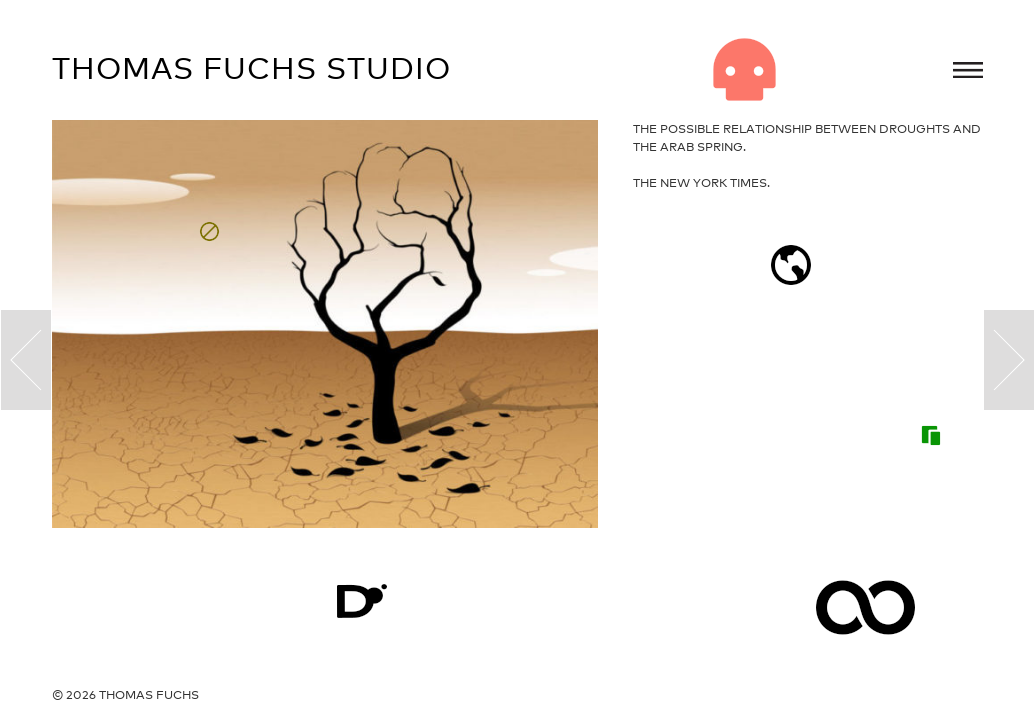  Describe the element at coordinates (362, 601) in the screenshot. I see `D programming language logo` at that location.